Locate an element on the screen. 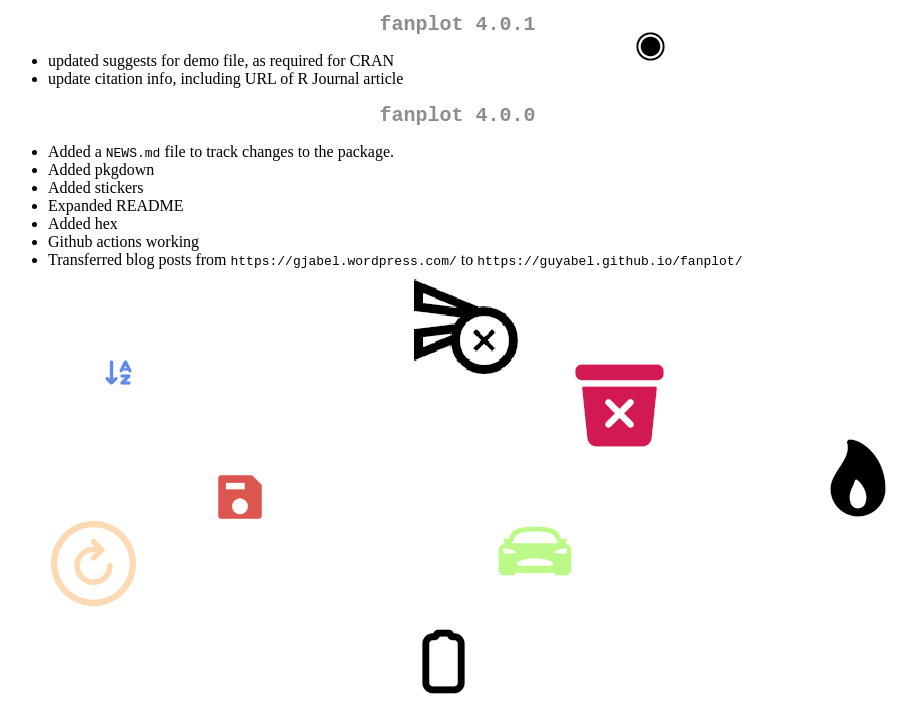 The image size is (915, 720). view trending or hot content is located at coordinates (858, 478).